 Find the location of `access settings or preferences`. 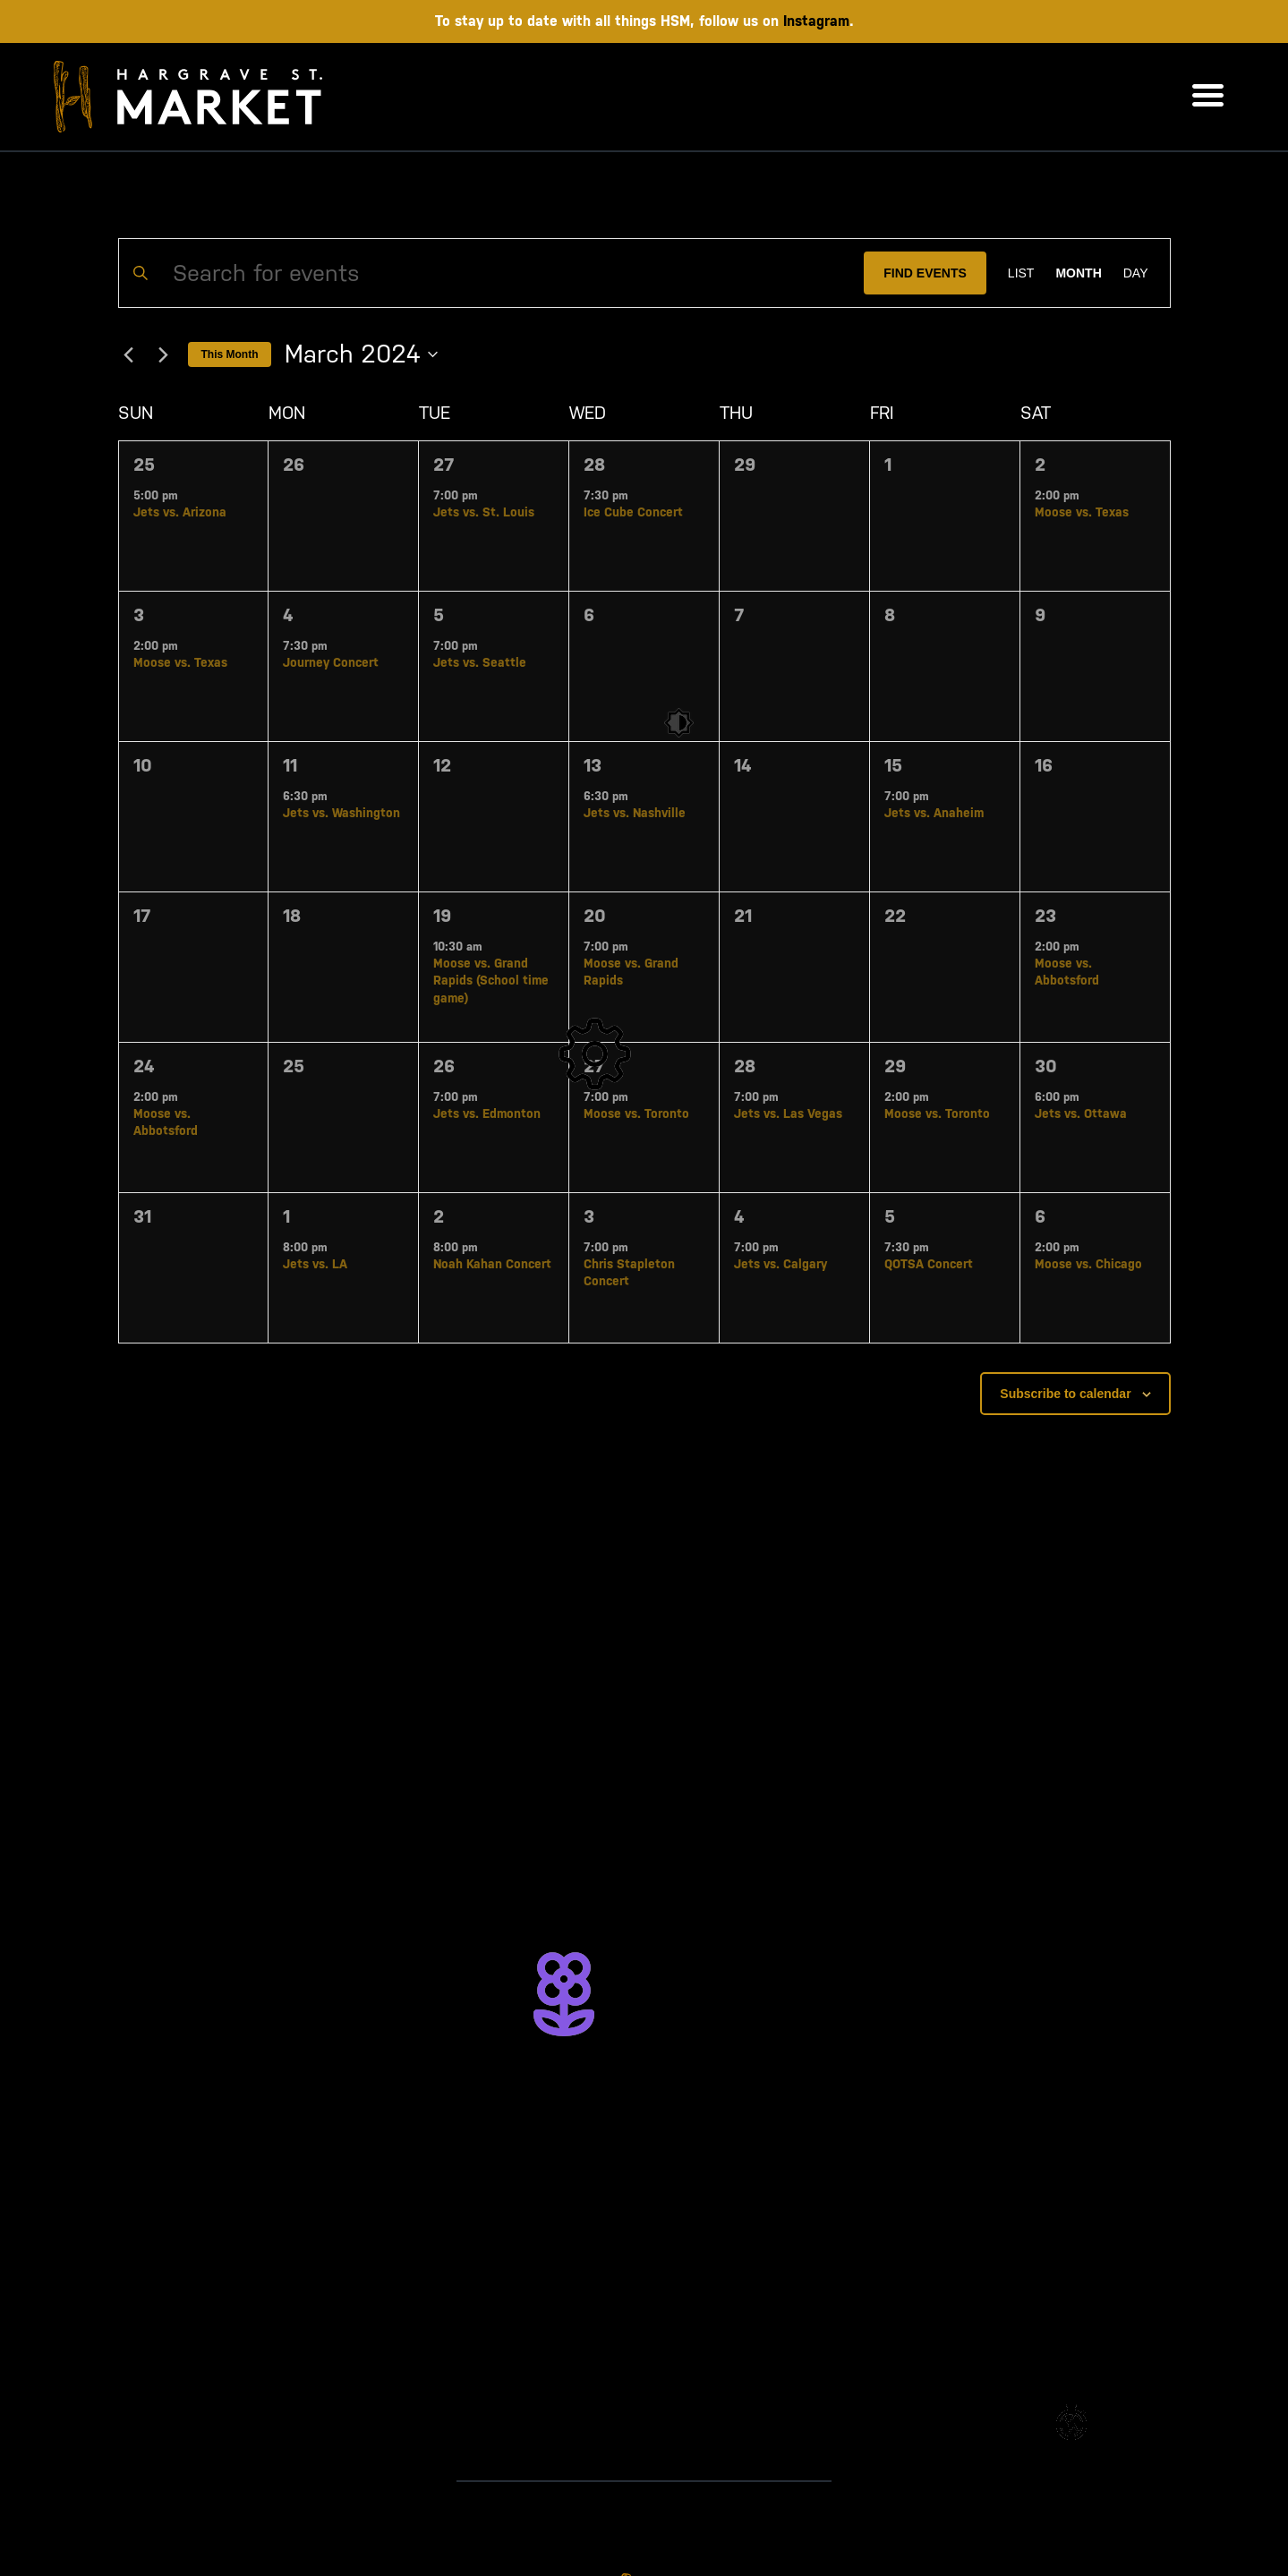

access settings or preferences is located at coordinates (594, 1053).